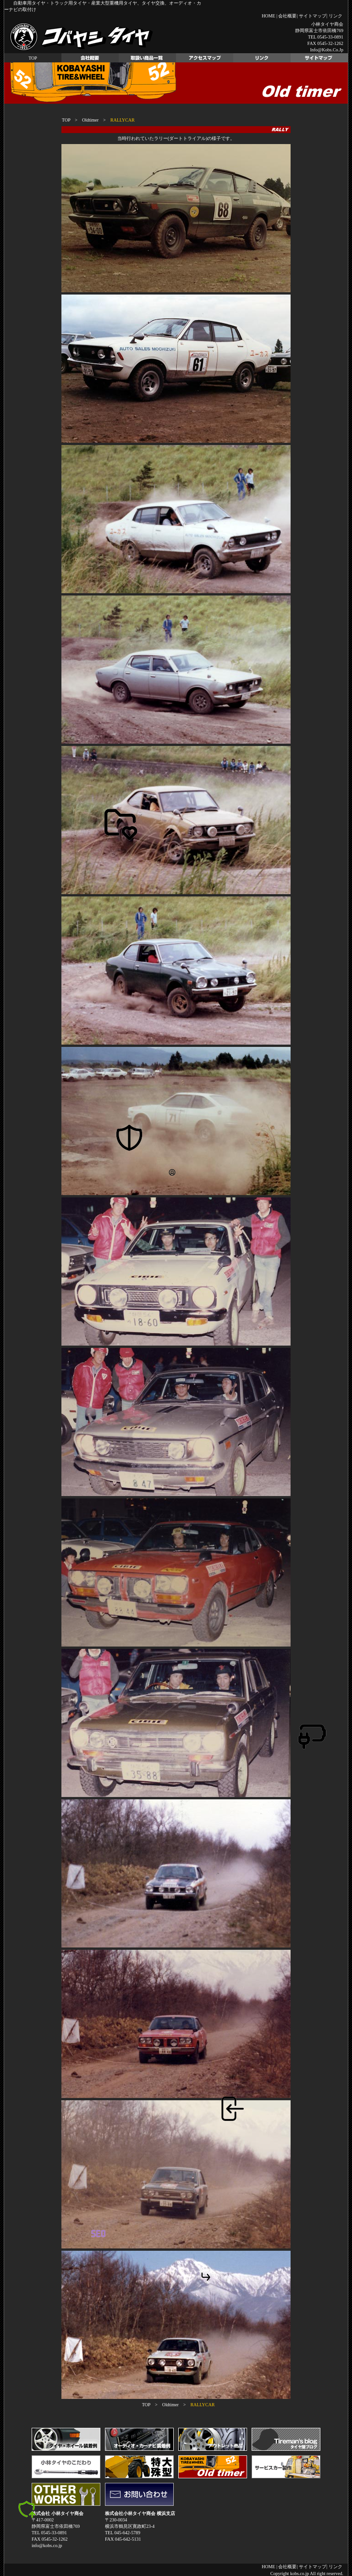 This screenshot has height=2576, width=352. I want to click on add folder to favorites, so click(120, 823).